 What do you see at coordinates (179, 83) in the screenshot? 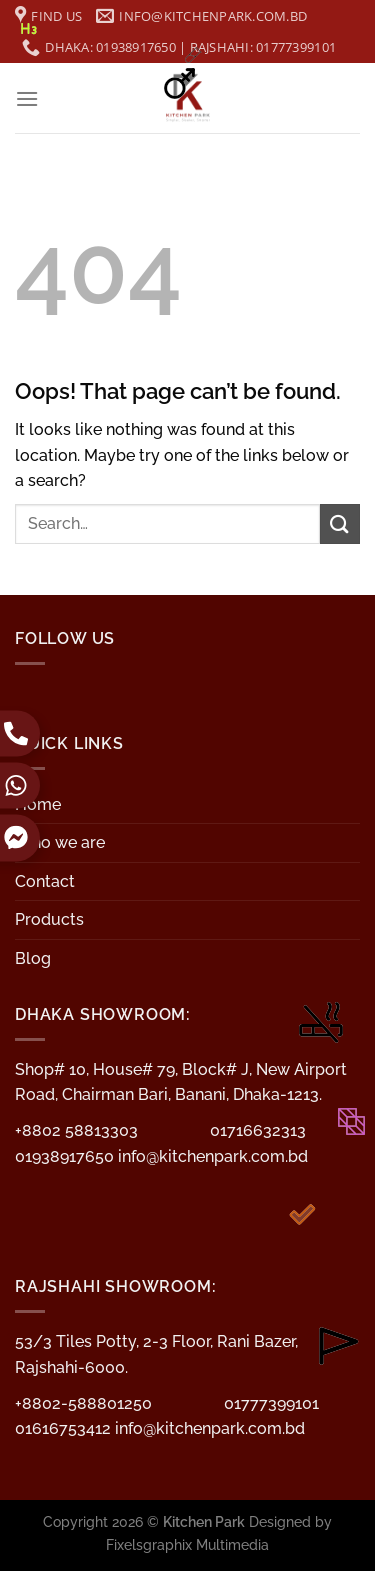
I see `indicates male gender or sex option` at bounding box center [179, 83].